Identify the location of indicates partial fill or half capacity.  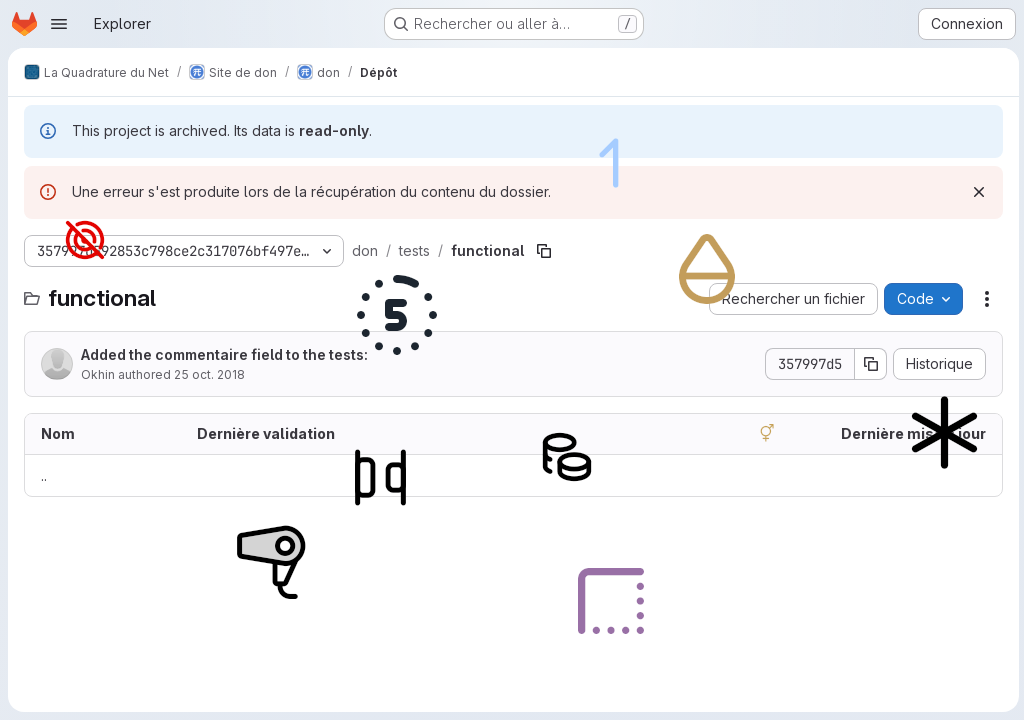
(707, 269).